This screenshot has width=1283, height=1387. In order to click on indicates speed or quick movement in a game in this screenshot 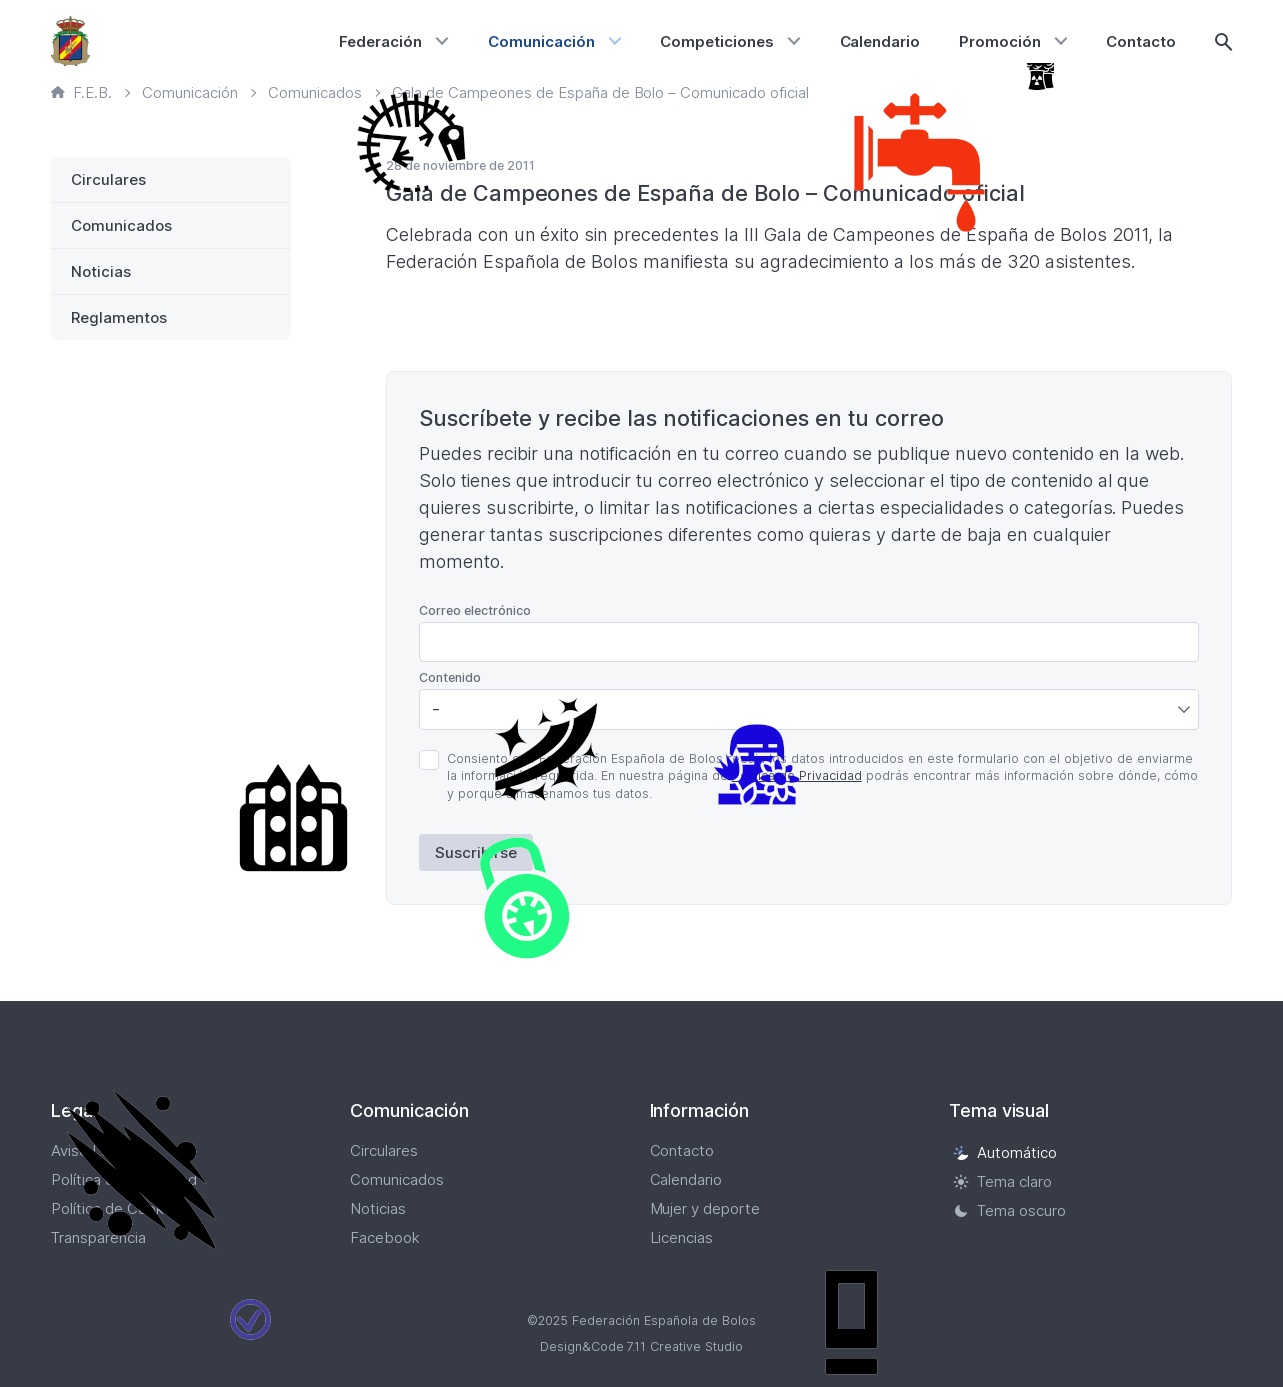, I will do `click(146, 1169)`.